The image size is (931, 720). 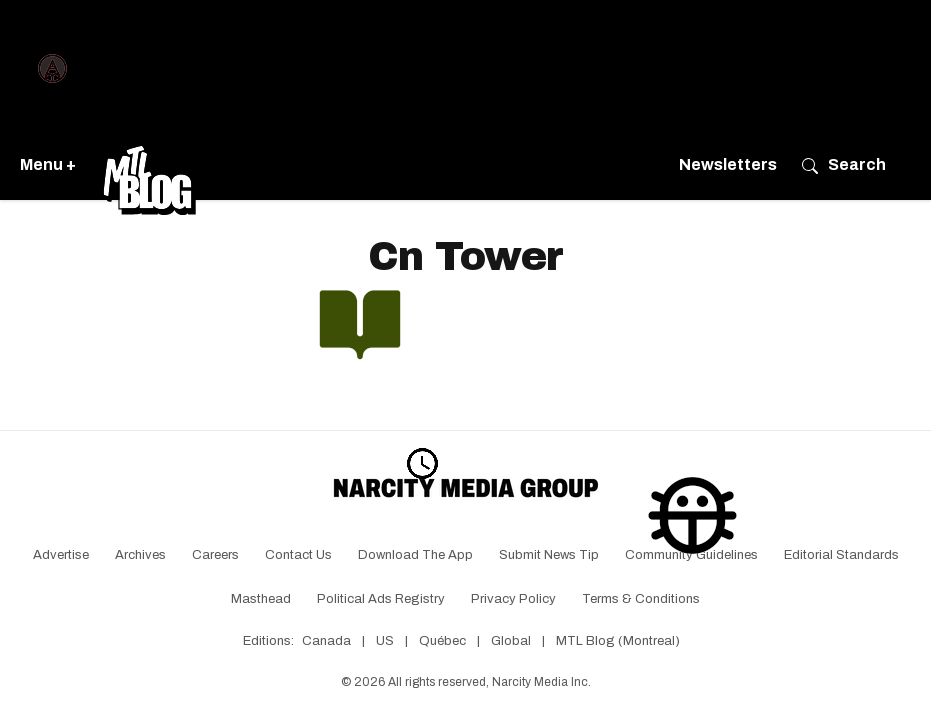 I want to click on open reading mode or e-reader, so click(x=360, y=319).